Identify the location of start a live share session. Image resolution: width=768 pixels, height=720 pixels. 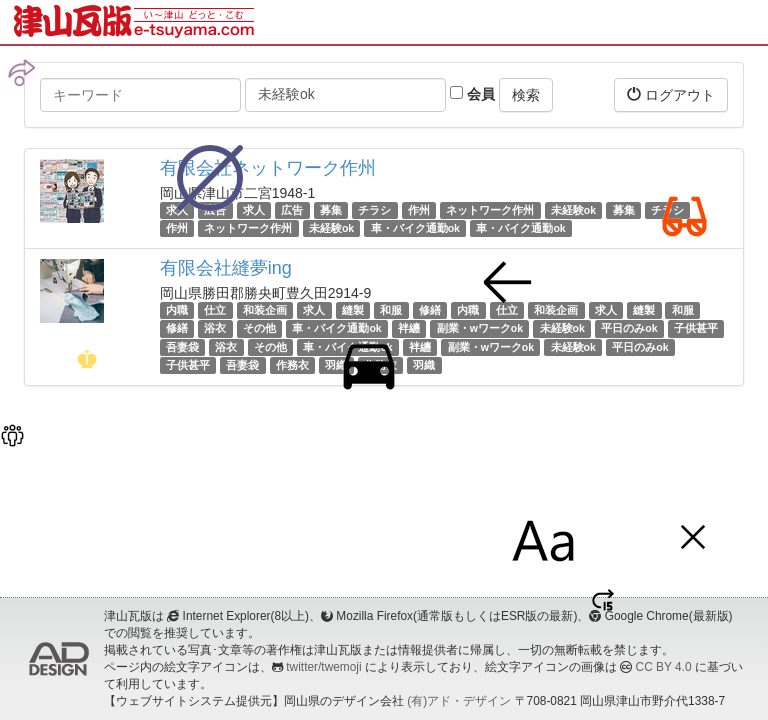
(21, 72).